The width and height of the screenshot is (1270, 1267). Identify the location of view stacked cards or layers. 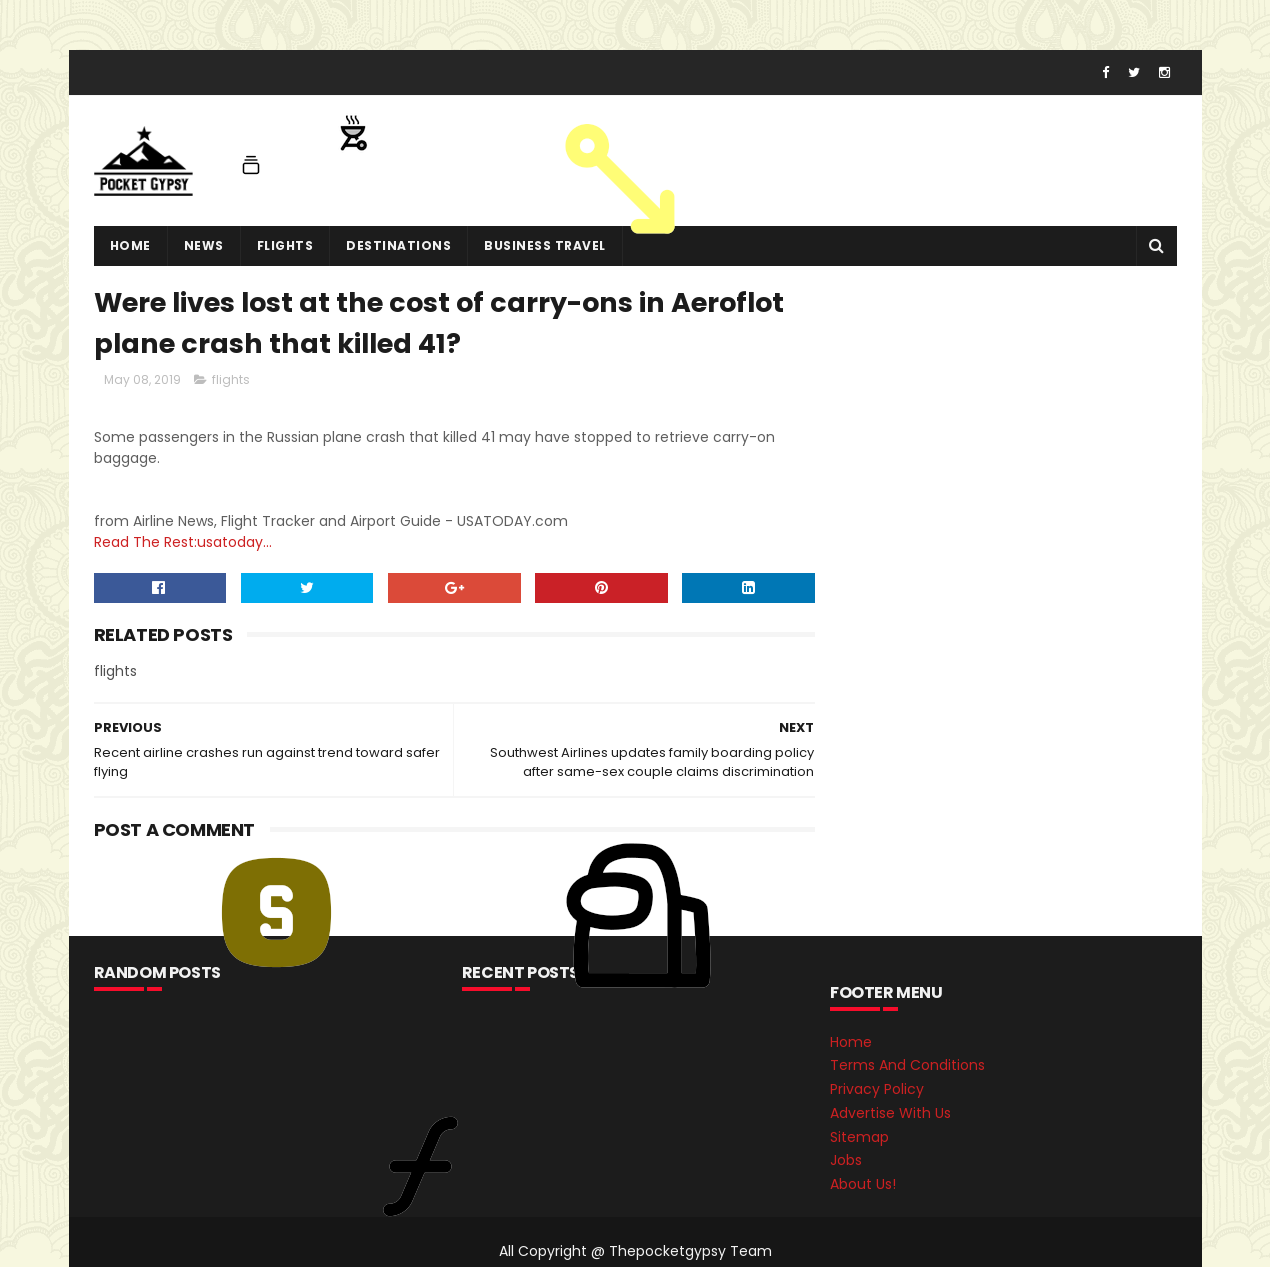
(251, 165).